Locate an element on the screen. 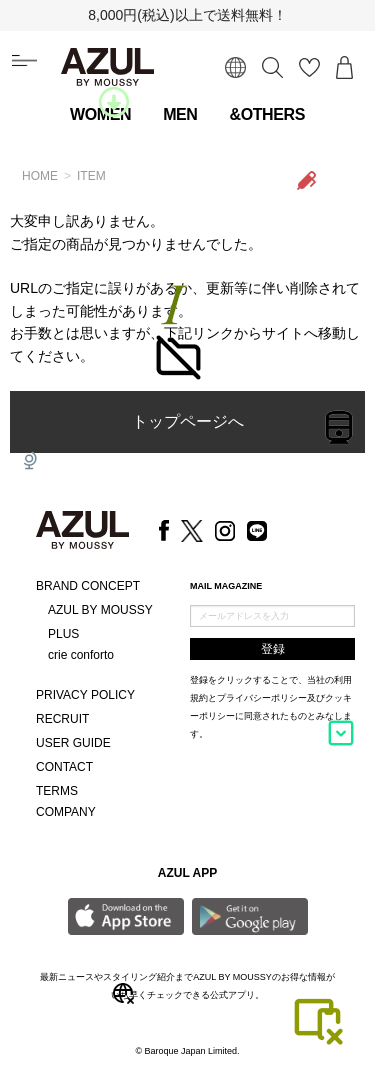 Image resolution: width=375 pixels, height=1084 pixels. folder access is disabled or unavailable is located at coordinates (178, 357).